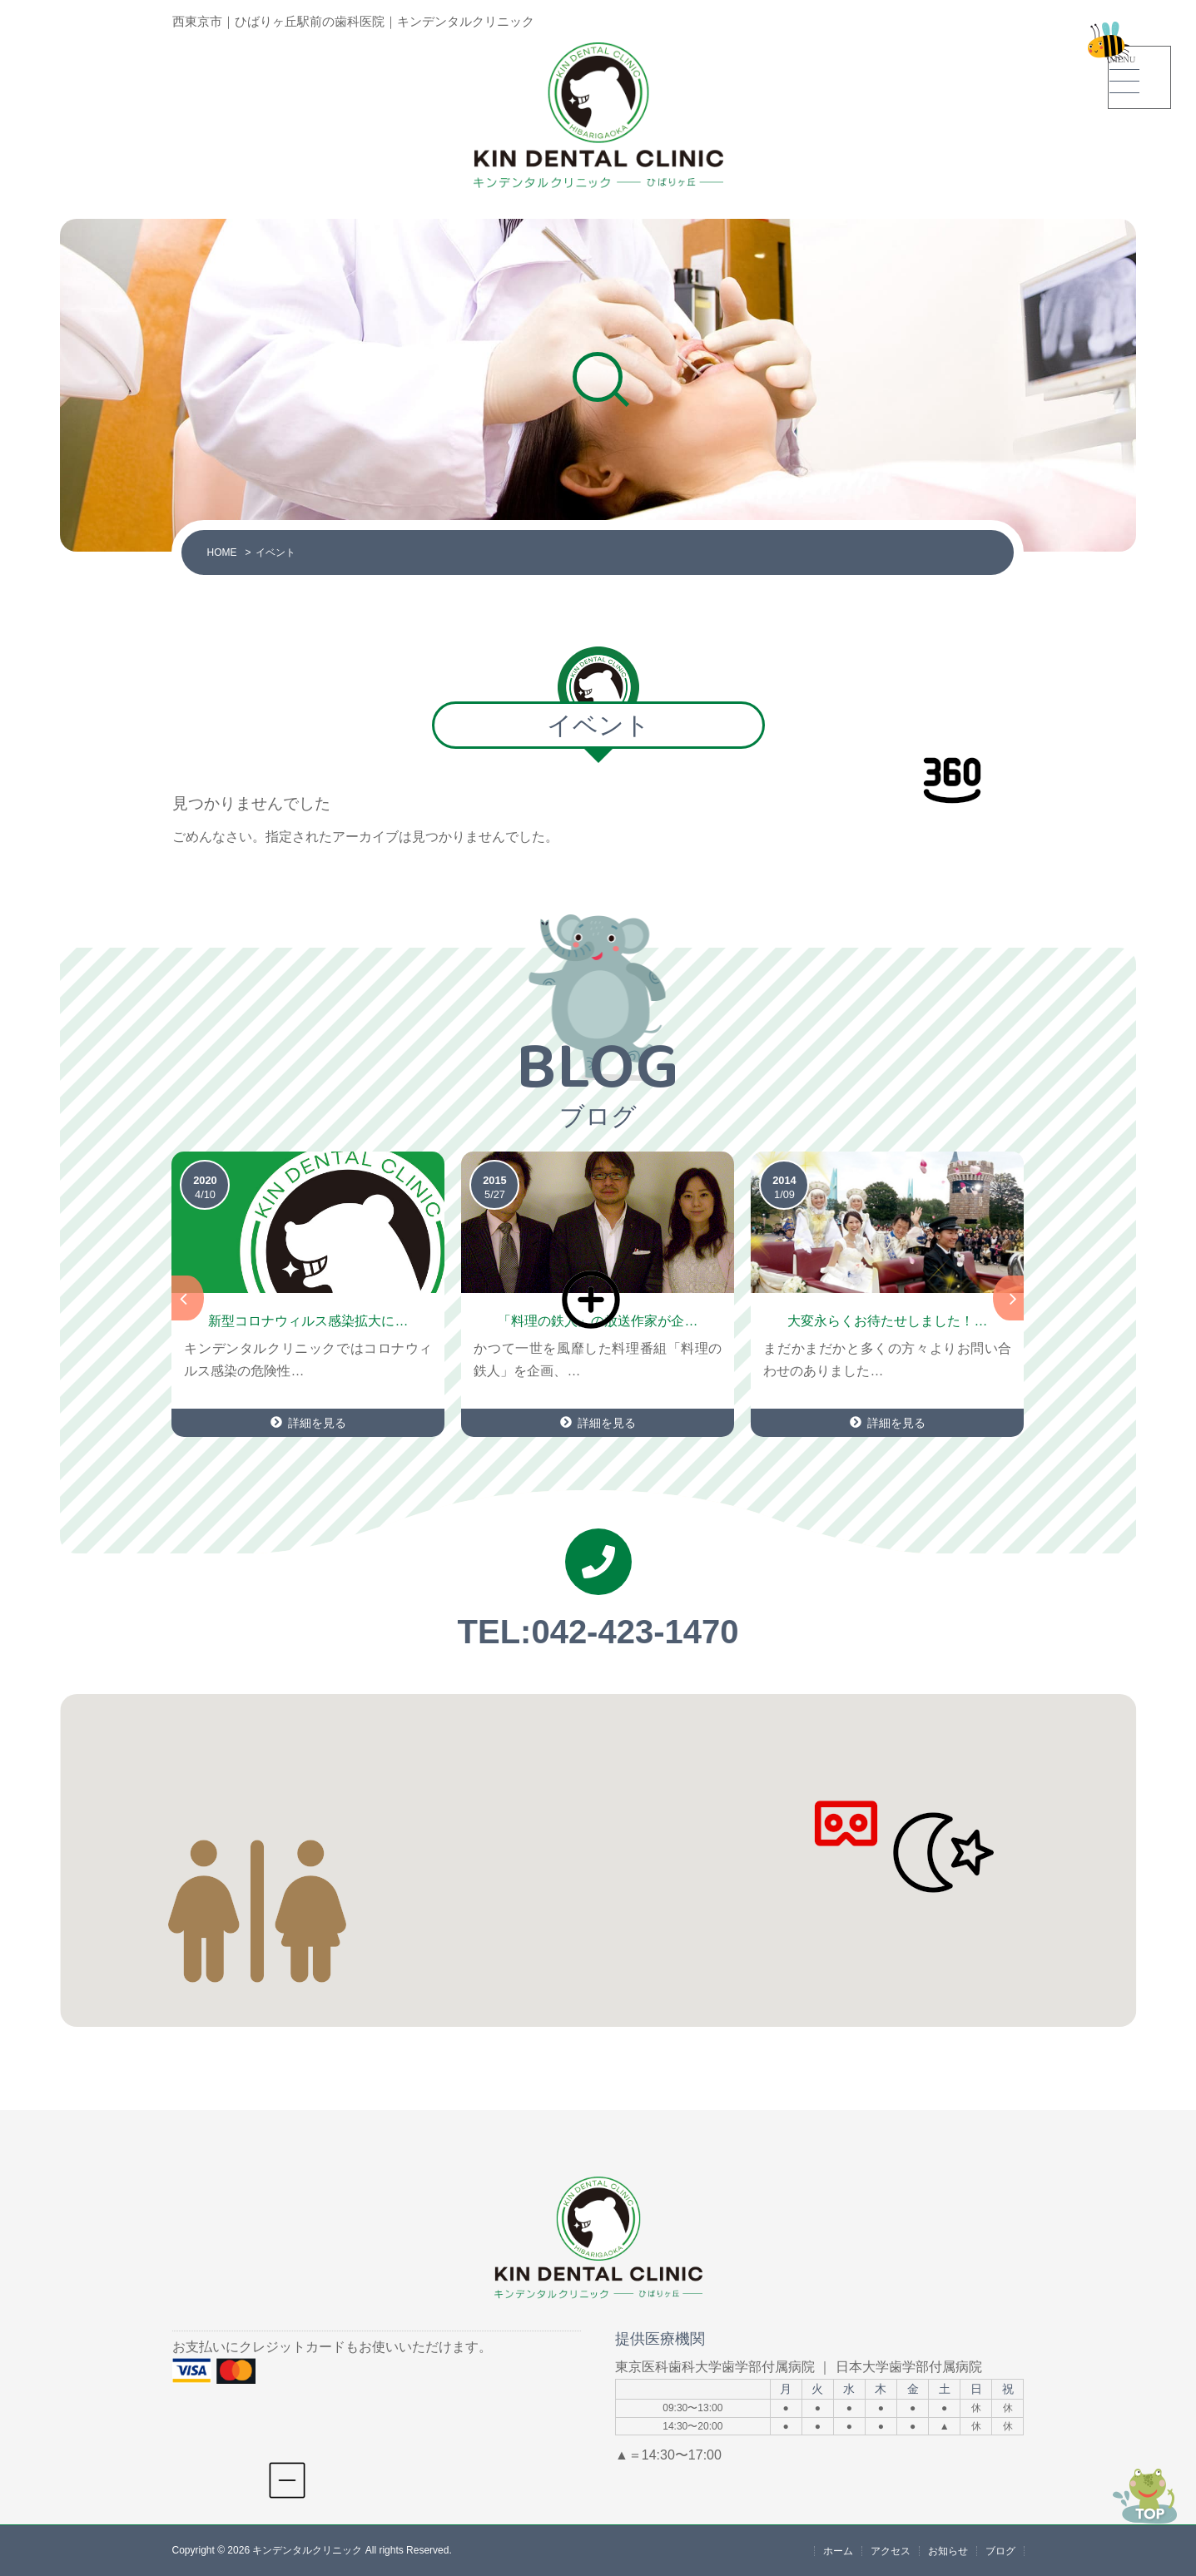 Image resolution: width=1196 pixels, height=2576 pixels. I want to click on view 360-degree panoramic content, so click(952, 780).